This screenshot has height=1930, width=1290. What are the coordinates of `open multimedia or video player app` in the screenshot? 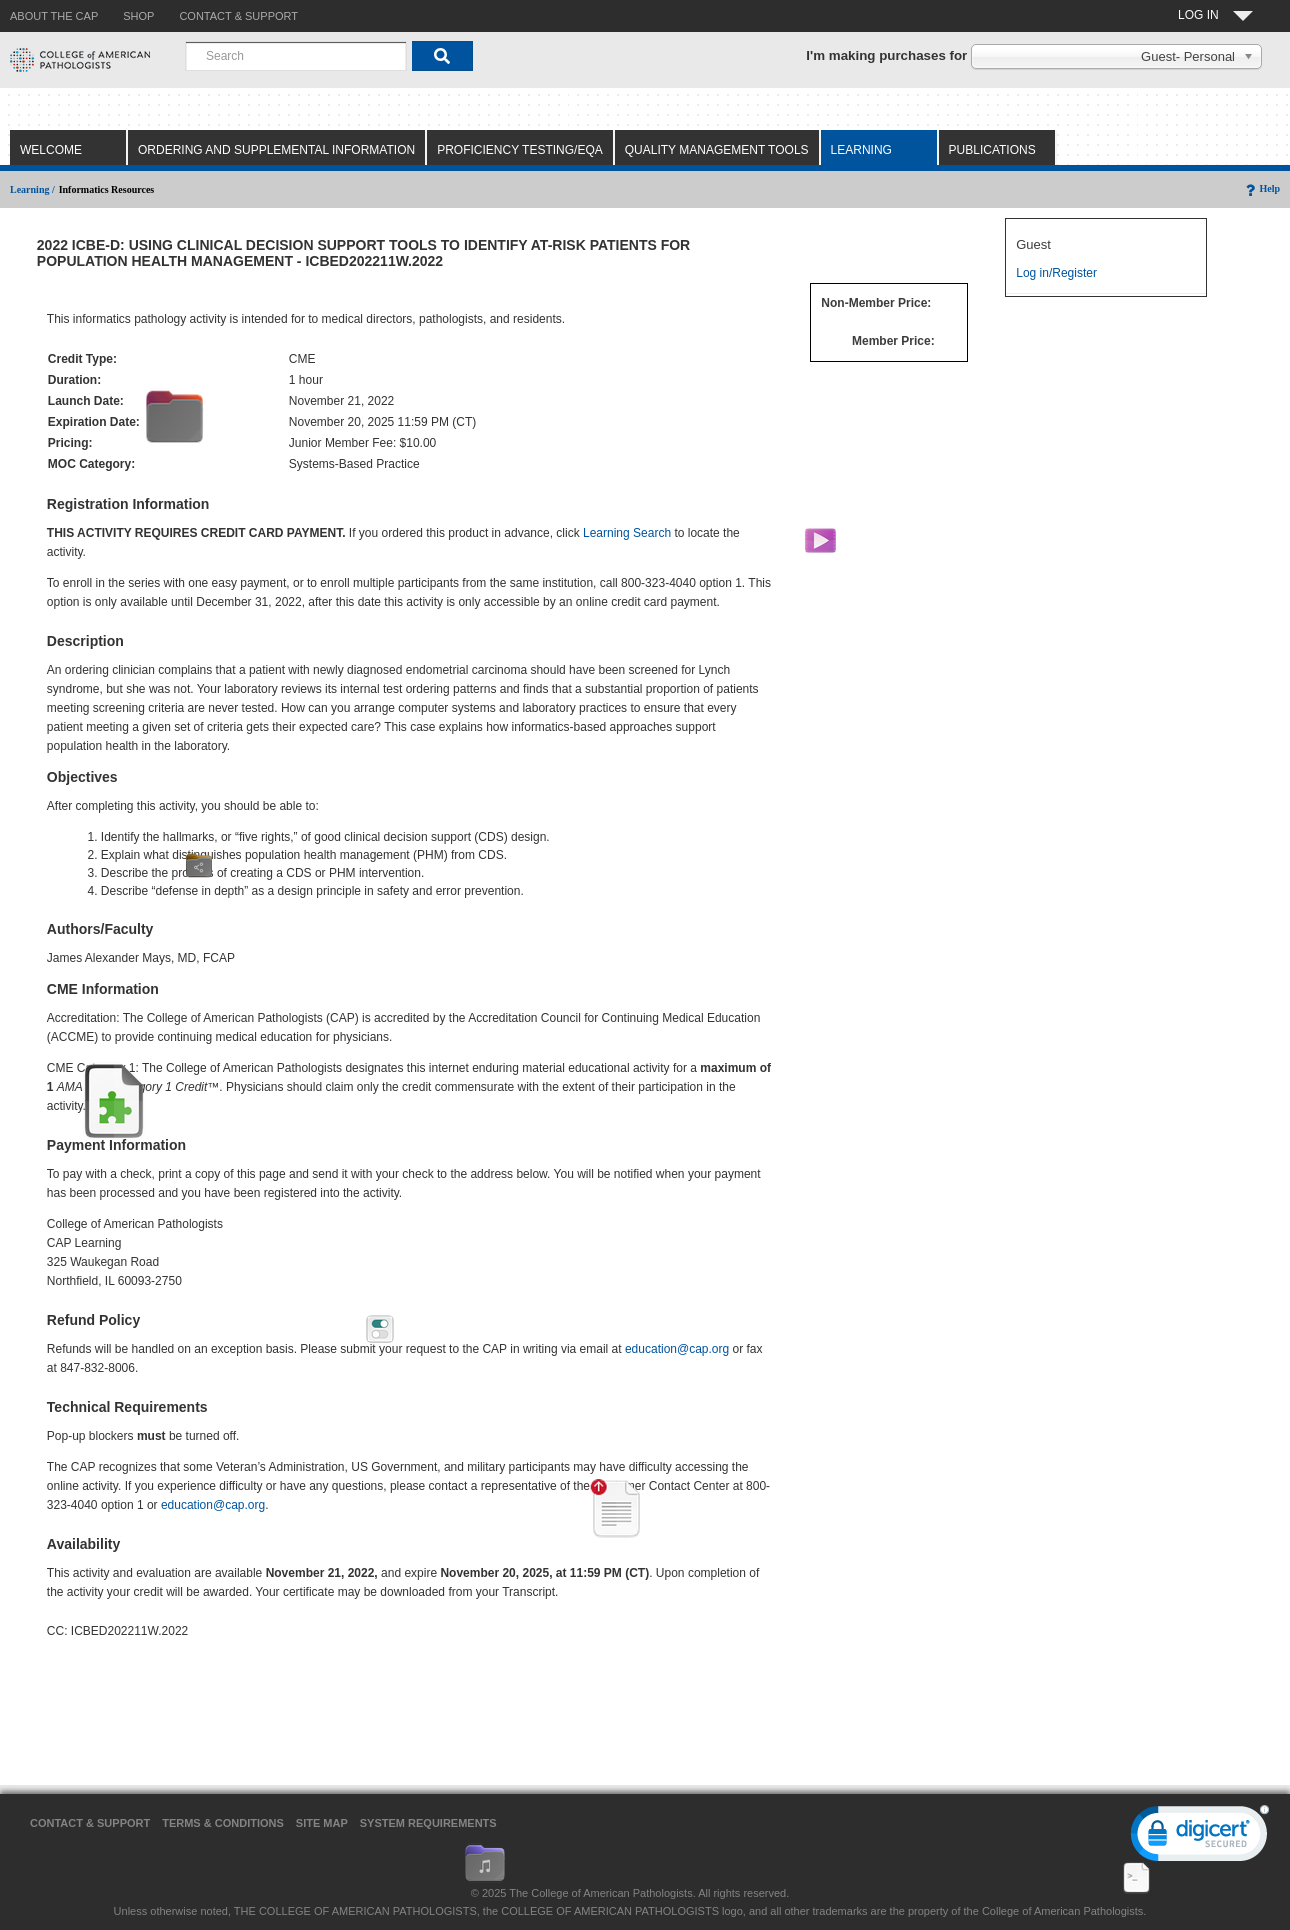 It's located at (820, 540).